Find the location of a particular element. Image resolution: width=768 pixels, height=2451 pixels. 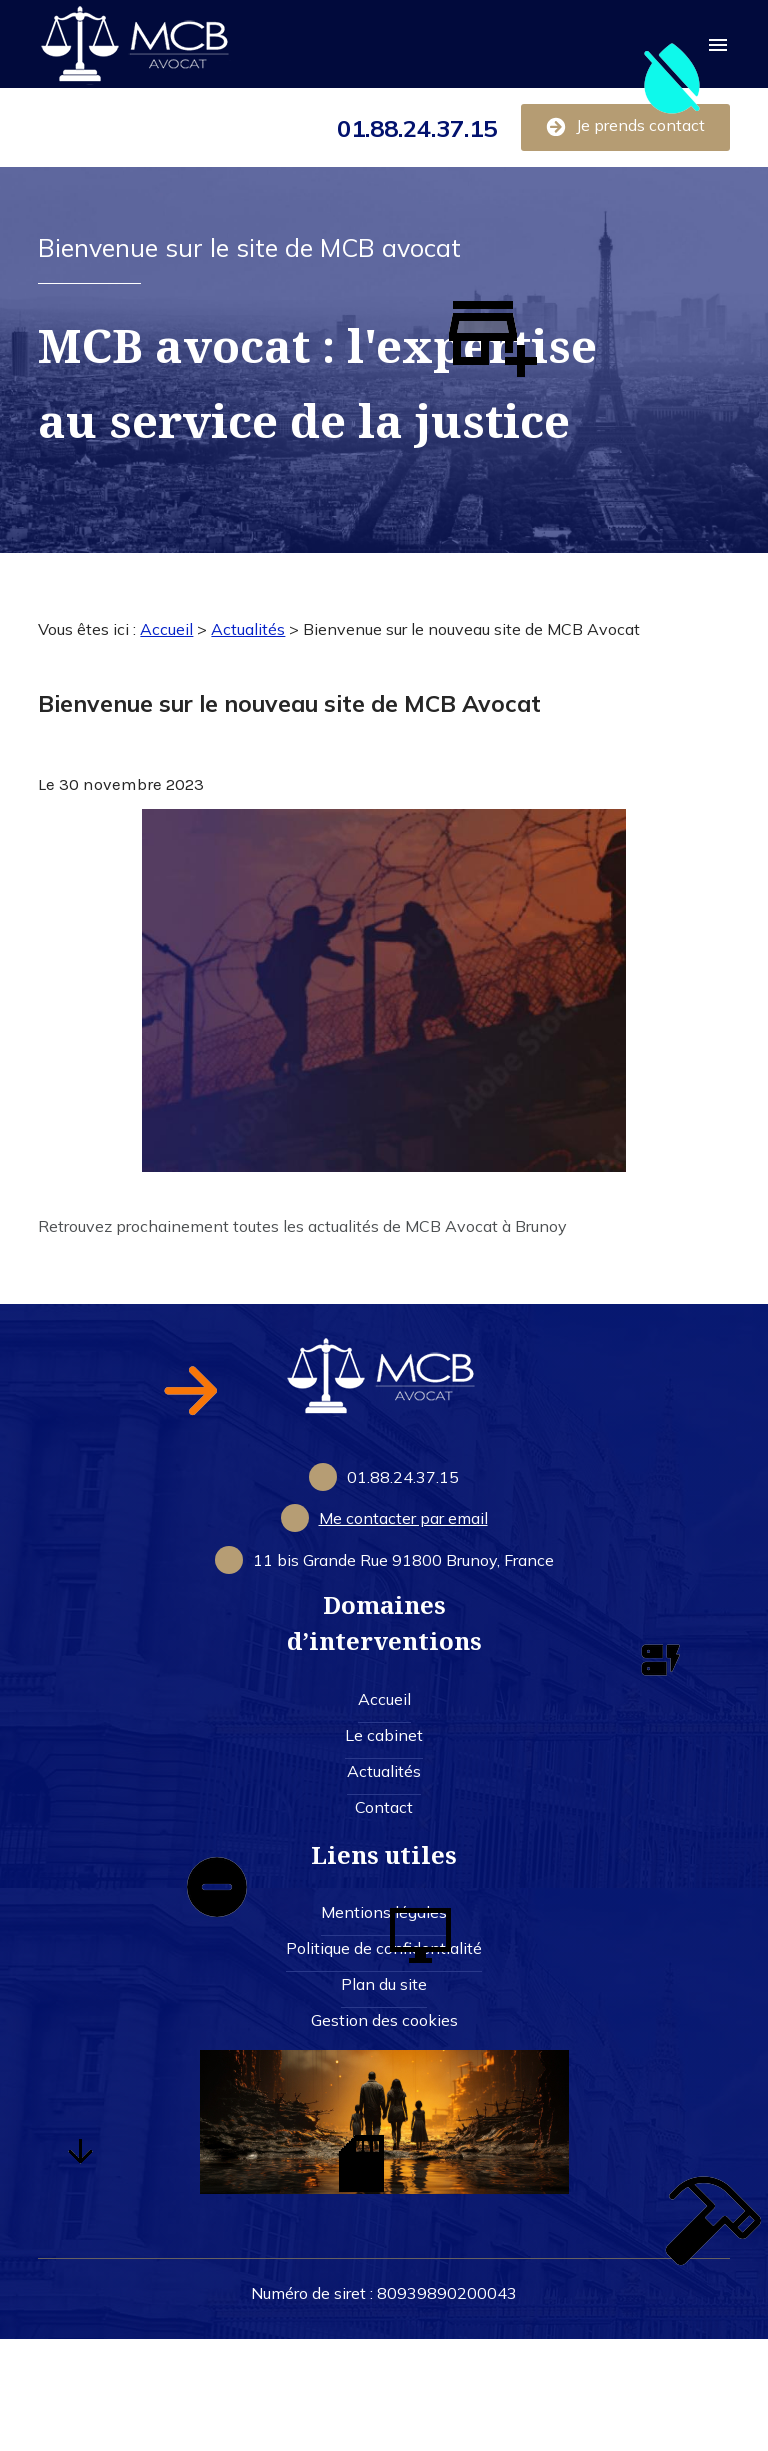

navigate to the next item or page is located at coordinates (189, 1392).